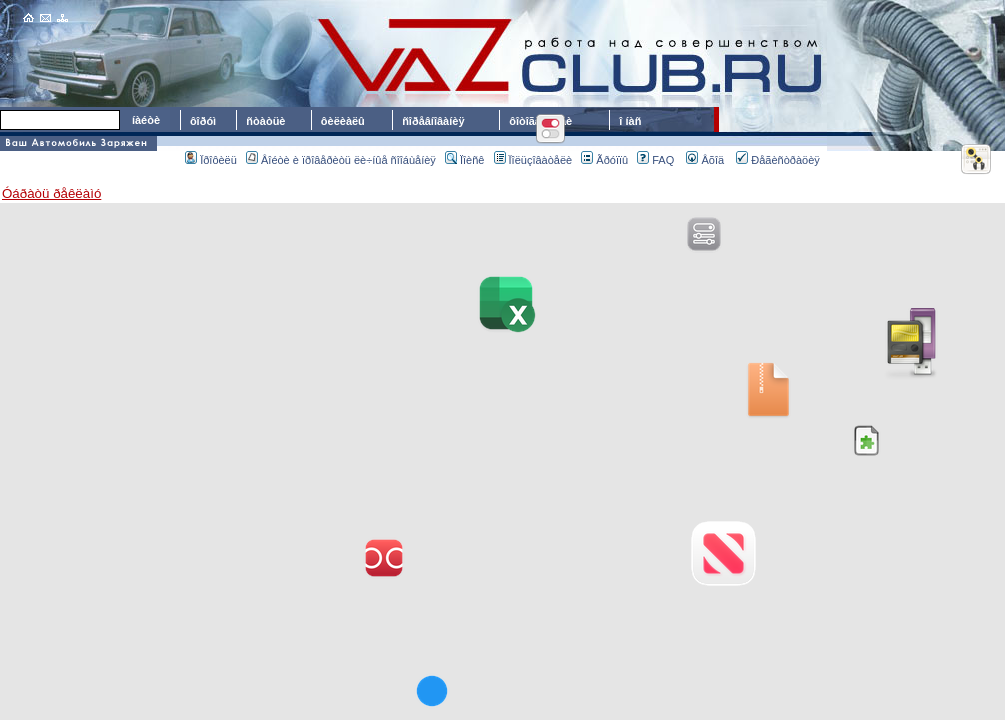  I want to click on access removable storage devices, so click(914, 344).